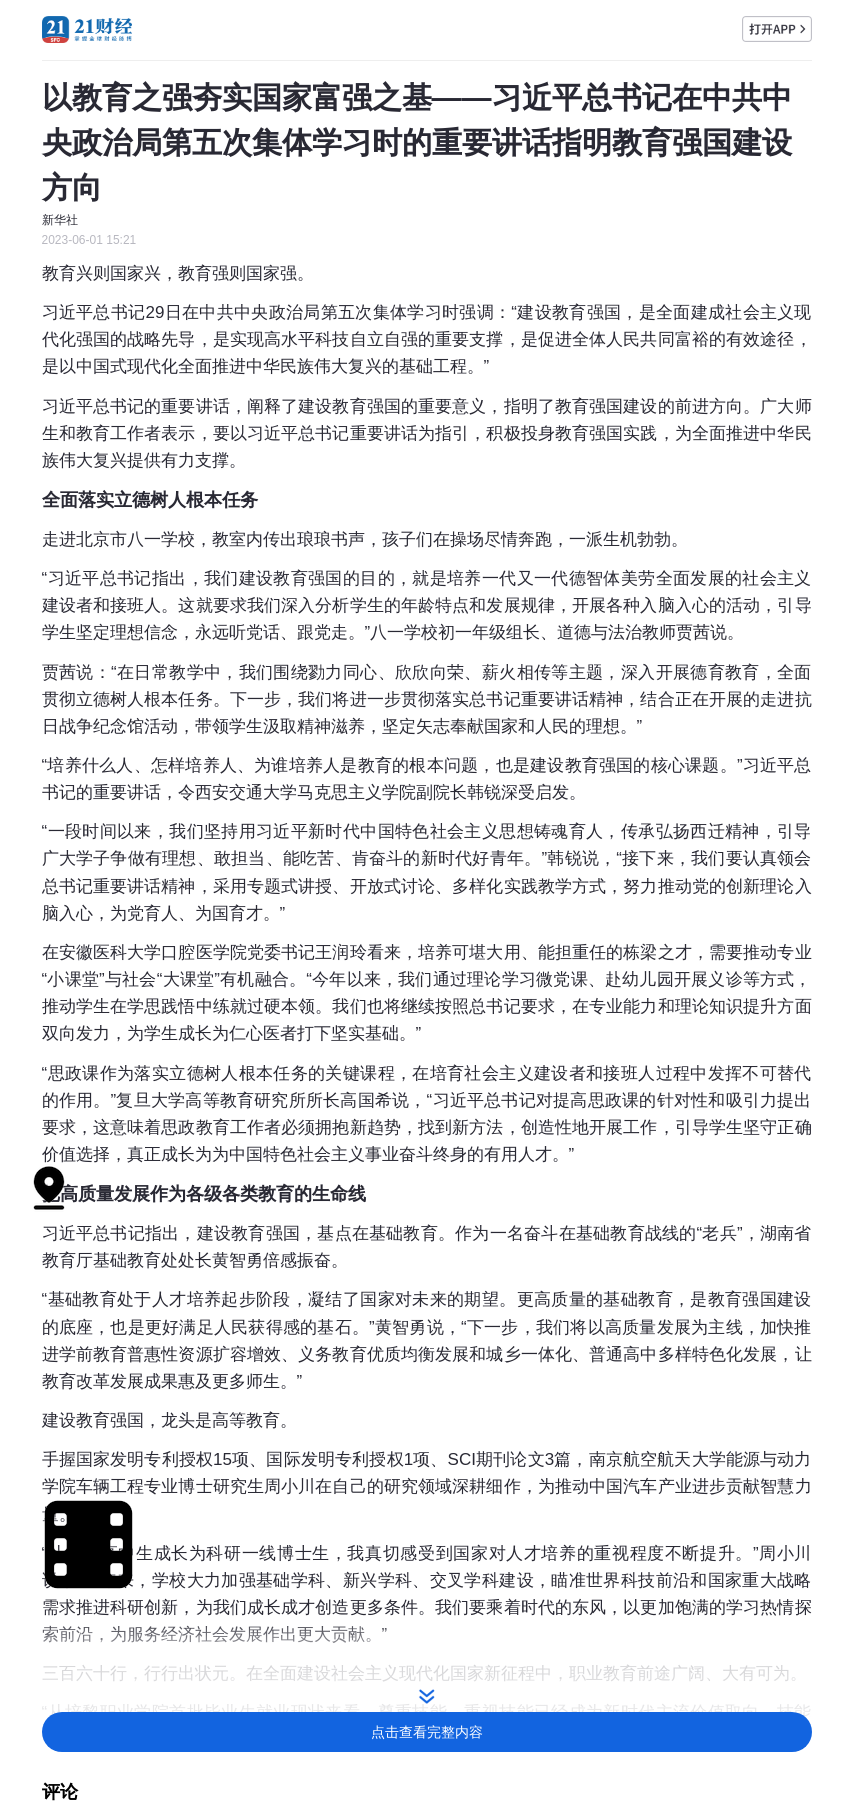 This screenshot has height=1817, width=853. I want to click on view video or movie content, so click(88, 1544).